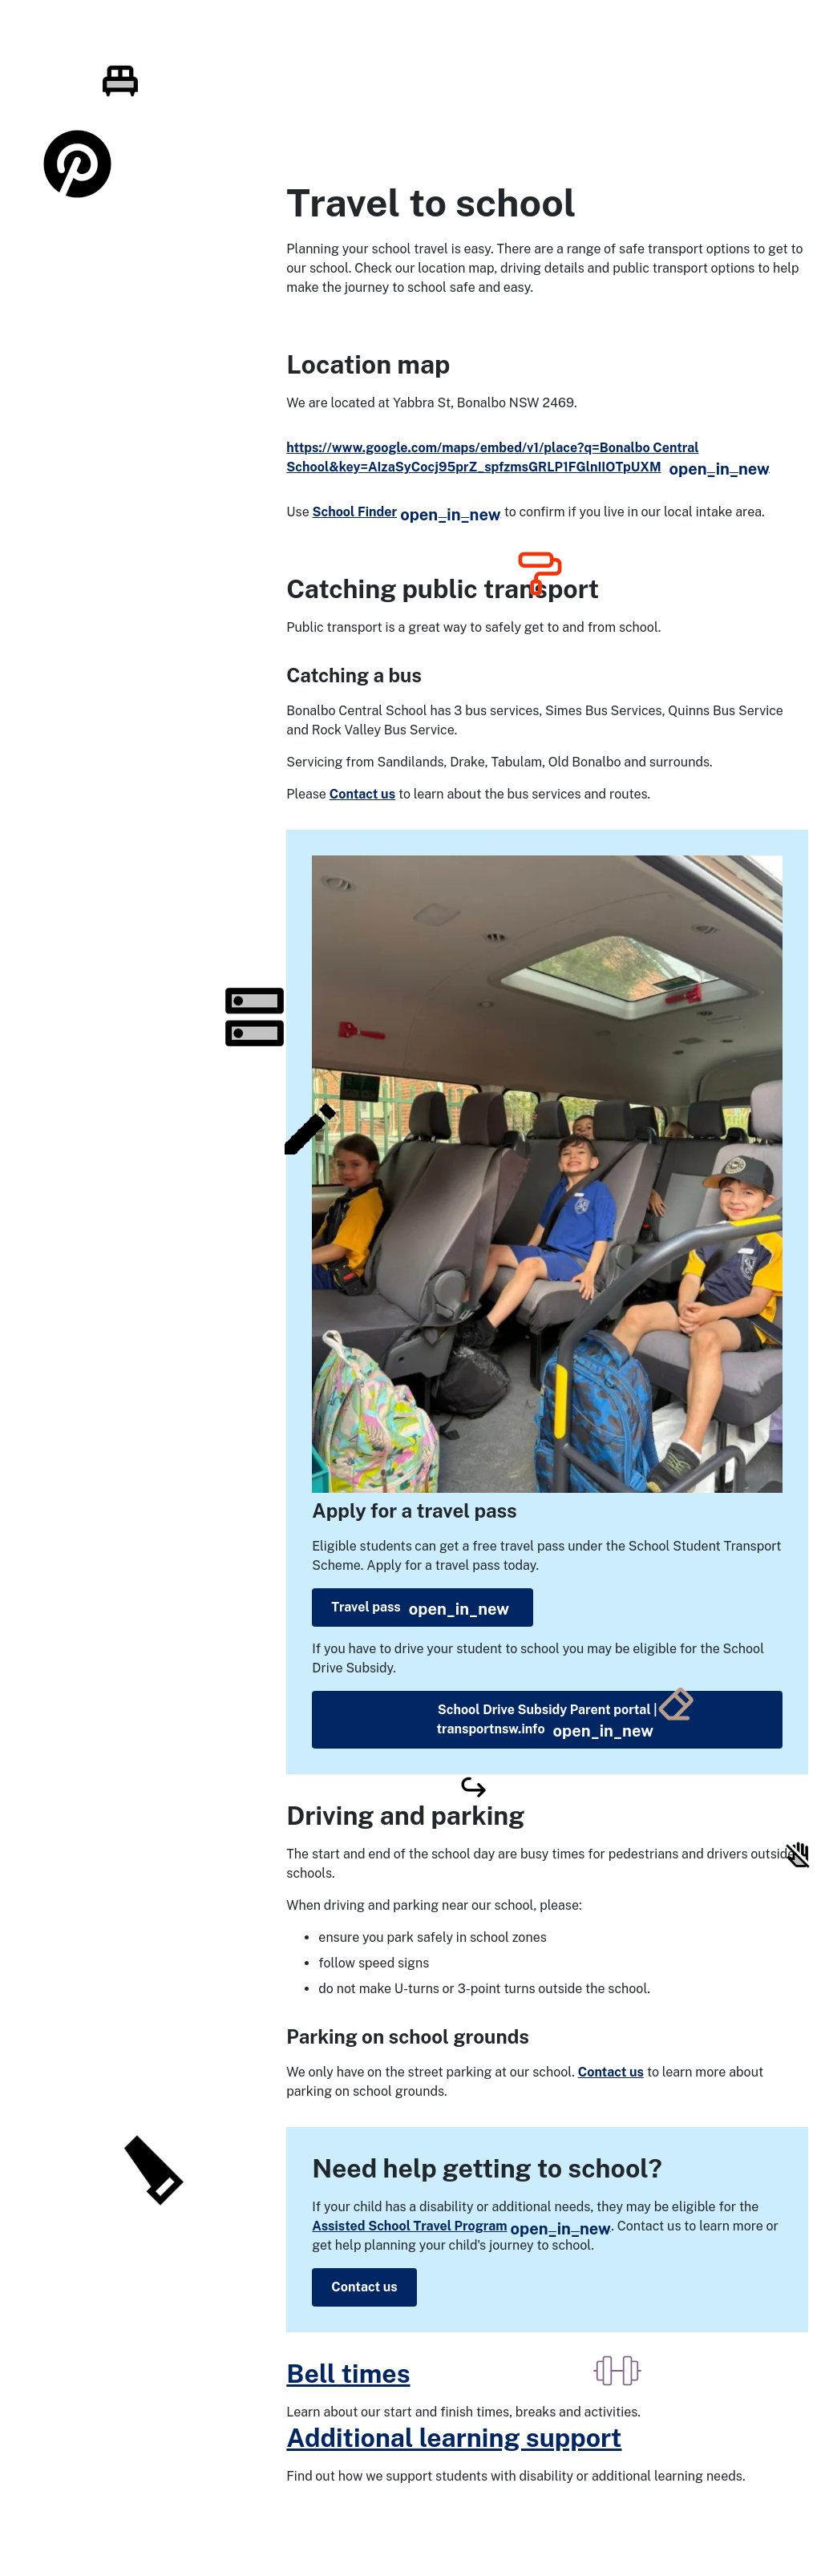 The height and width of the screenshot is (2576, 821). I want to click on erase or delete selected content, so click(675, 1704).